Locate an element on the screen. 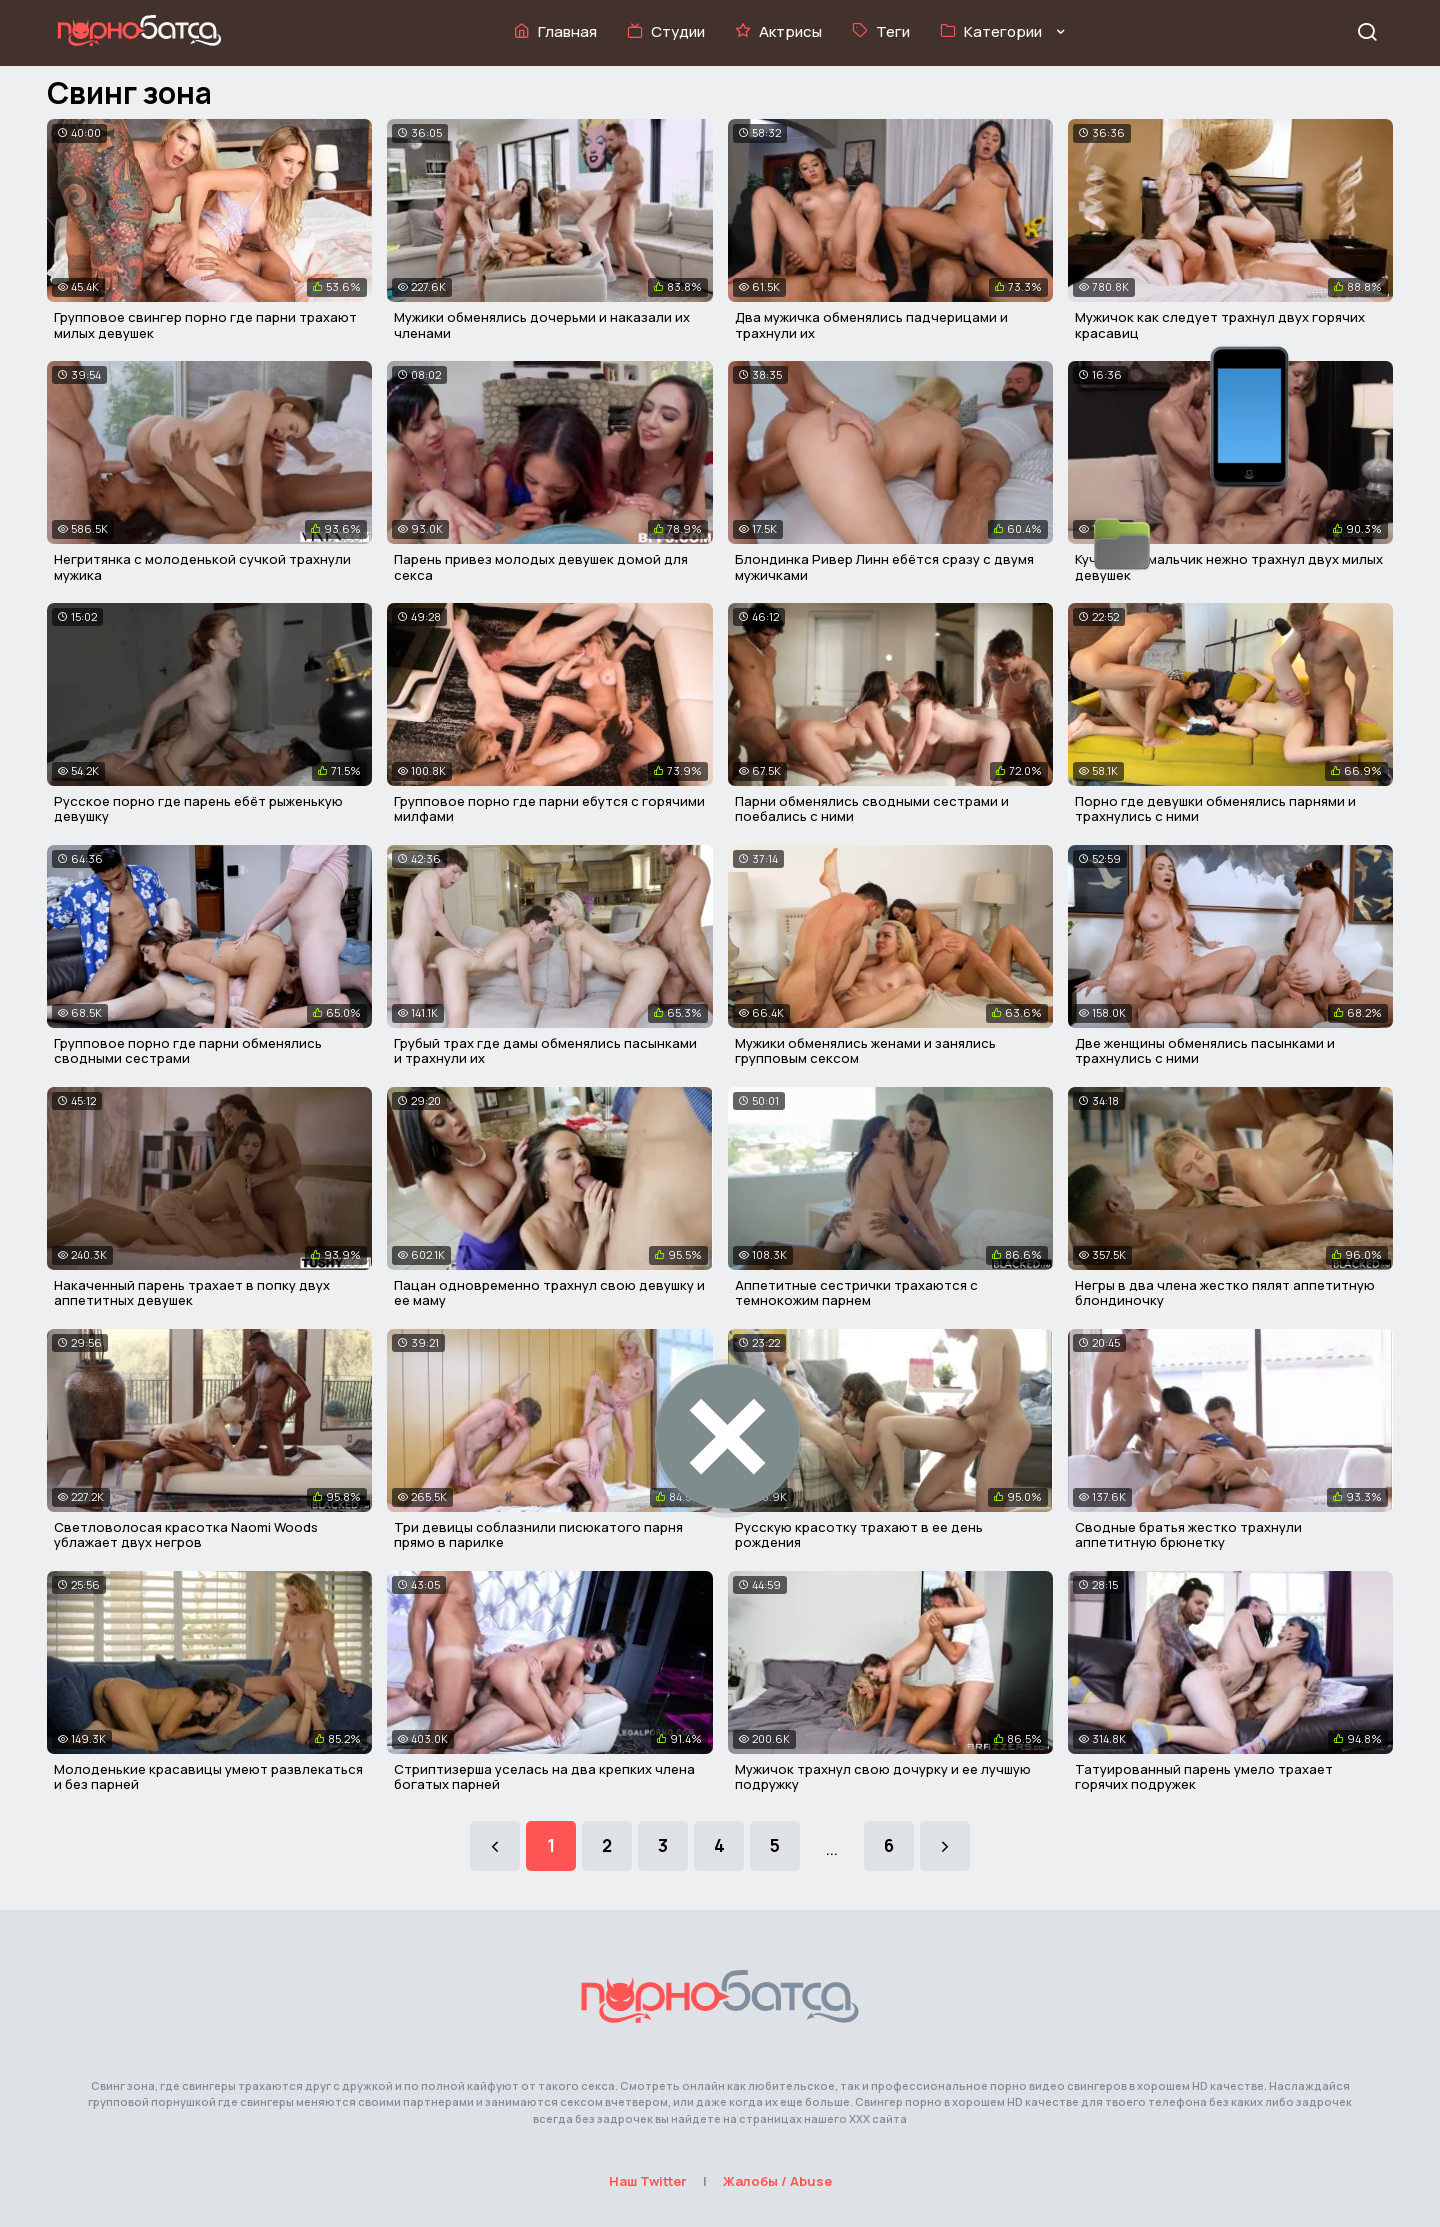 The width and height of the screenshot is (1440, 2227). access ipod touch device settings is located at coordinates (1249, 414).